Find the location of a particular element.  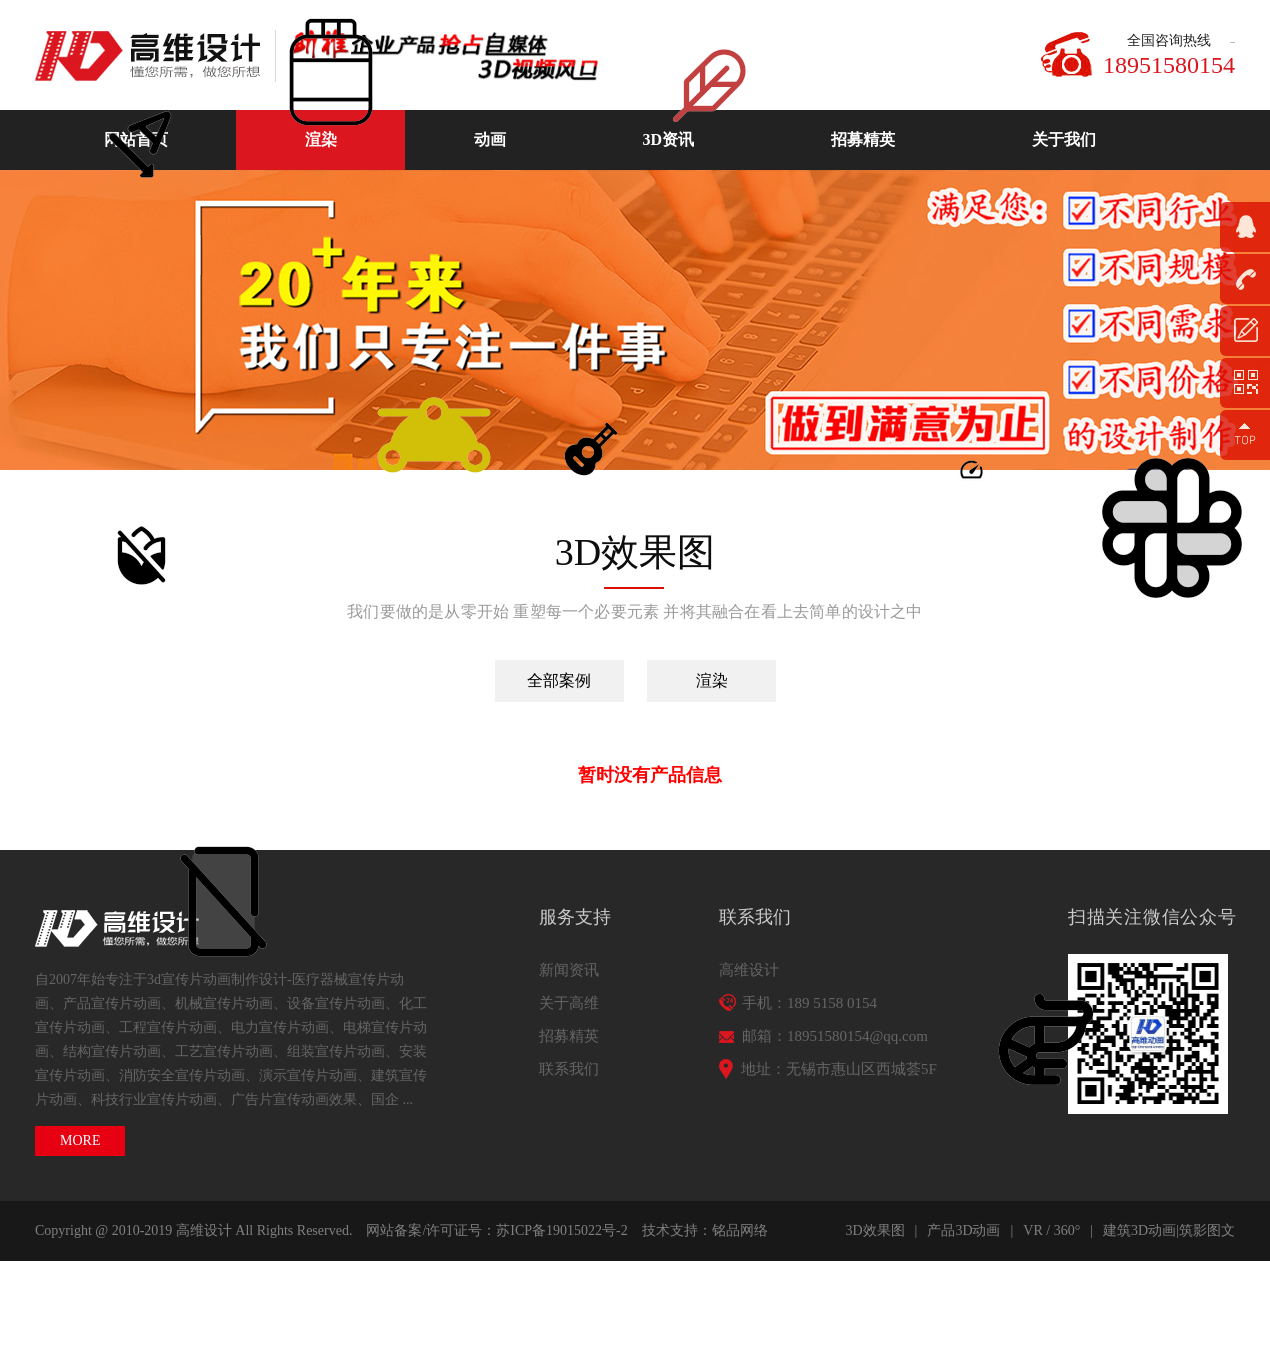

select shrimp or shellfish as a food preference is located at coordinates (1046, 1041).